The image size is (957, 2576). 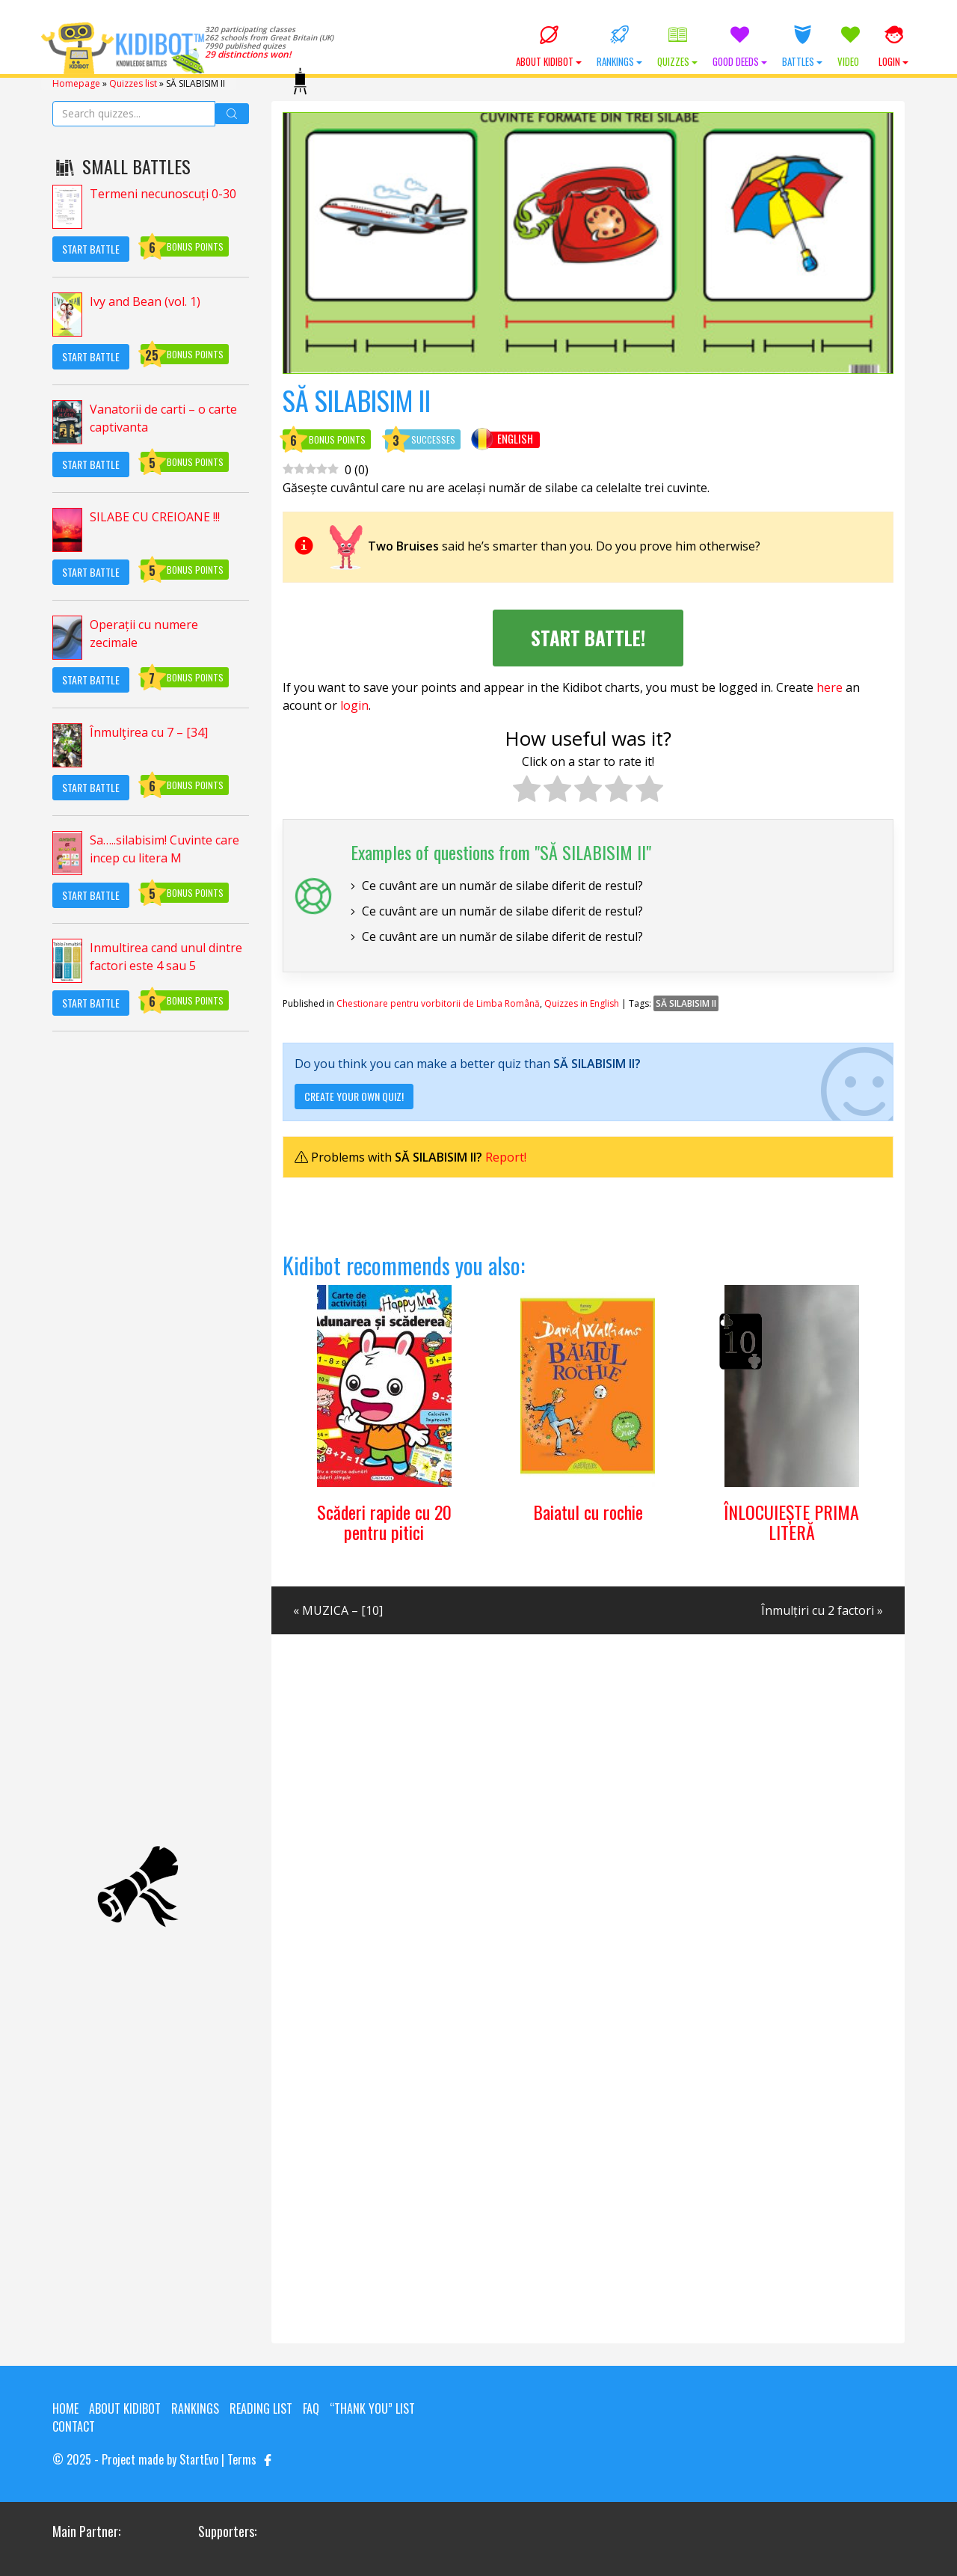 What do you see at coordinates (138, 1886) in the screenshot?
I see `view quest log or mission objectives` at bounding box center [138, 1886].